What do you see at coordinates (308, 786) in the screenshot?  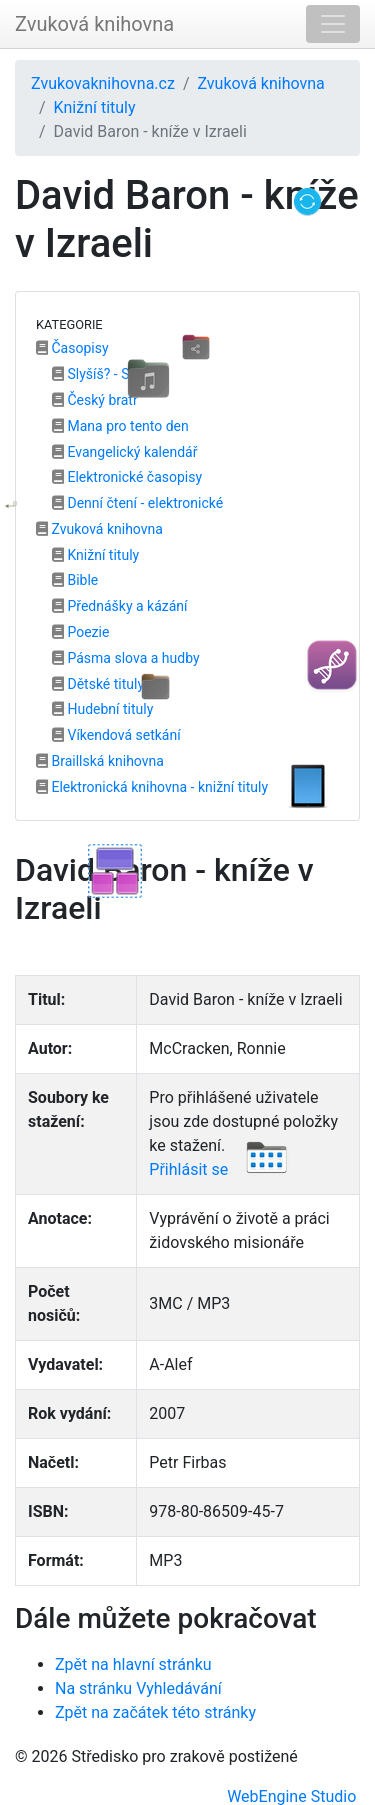 I see `indicates a connected iPad device` at bounding box center [308, 786].